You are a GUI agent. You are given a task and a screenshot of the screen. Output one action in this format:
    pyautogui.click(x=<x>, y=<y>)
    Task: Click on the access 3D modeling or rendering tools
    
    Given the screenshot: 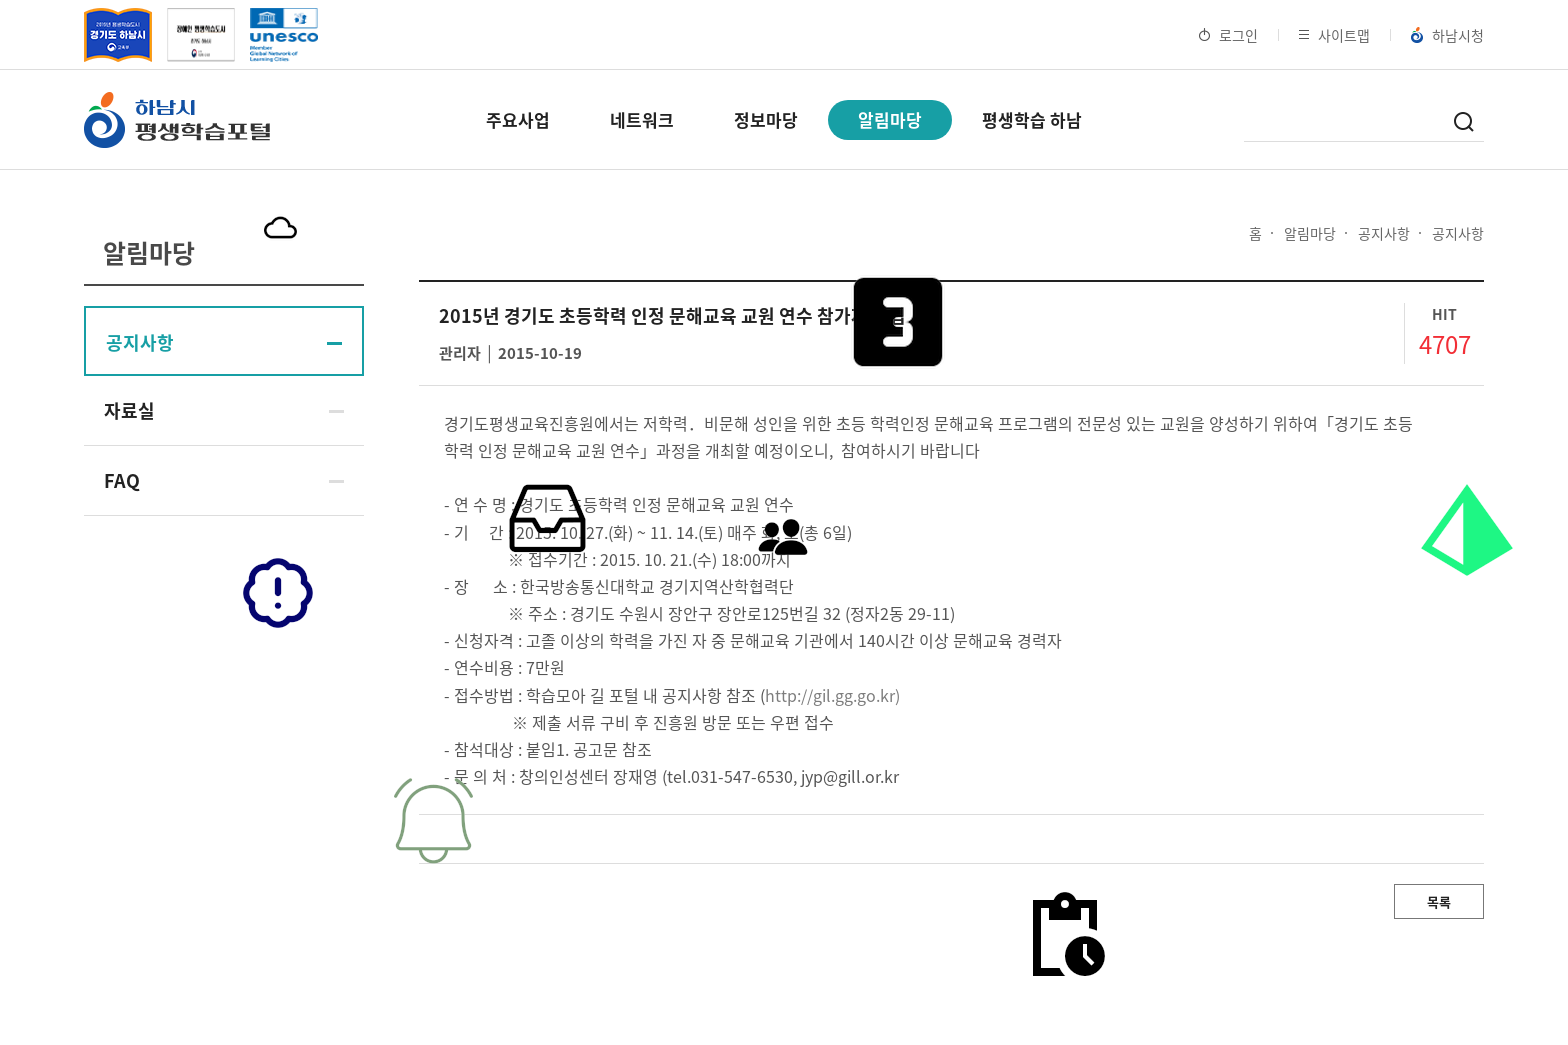 What is the action you would take?
    pyautogui.click(x=1467, y=530)
    